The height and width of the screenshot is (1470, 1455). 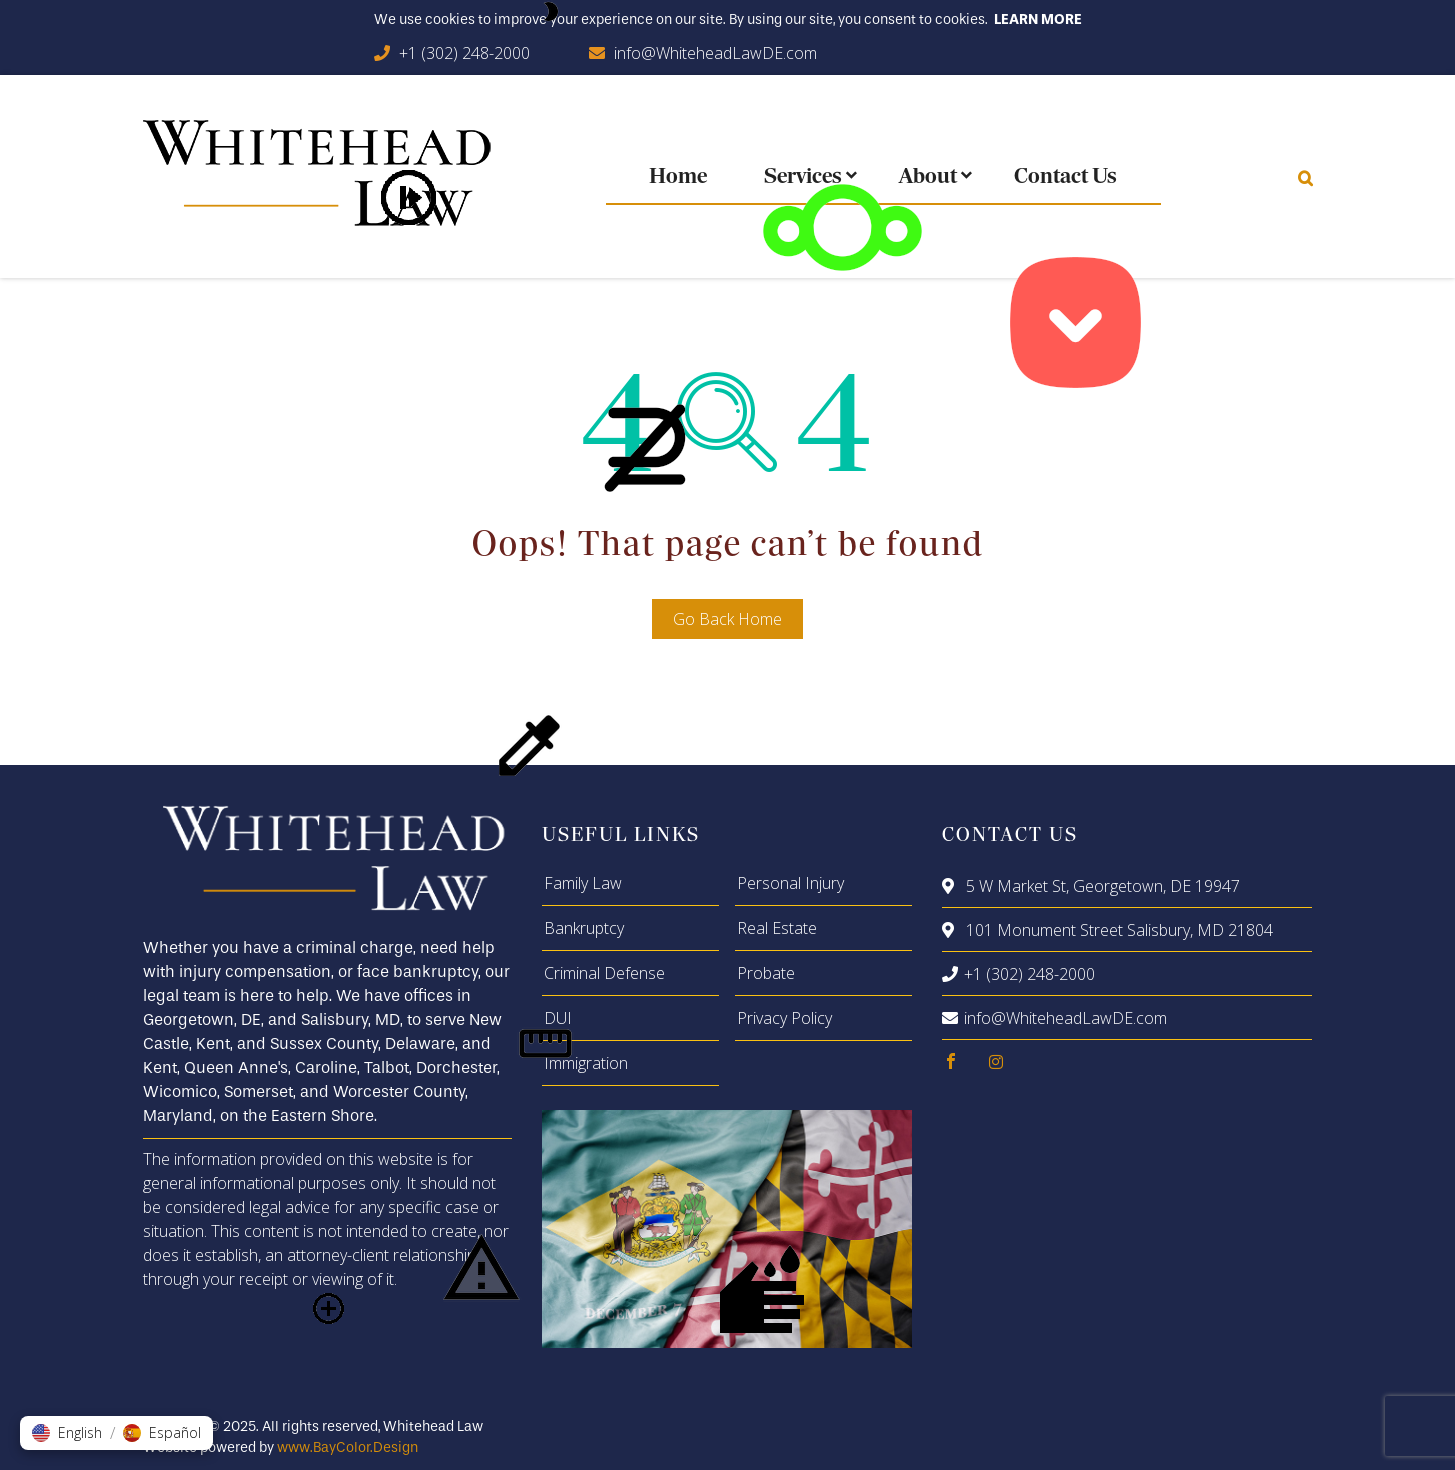 What do you see at coordinates (842, 227) in the screenshot?
I see `open nextcloud app` at bounding box center [842, 227].